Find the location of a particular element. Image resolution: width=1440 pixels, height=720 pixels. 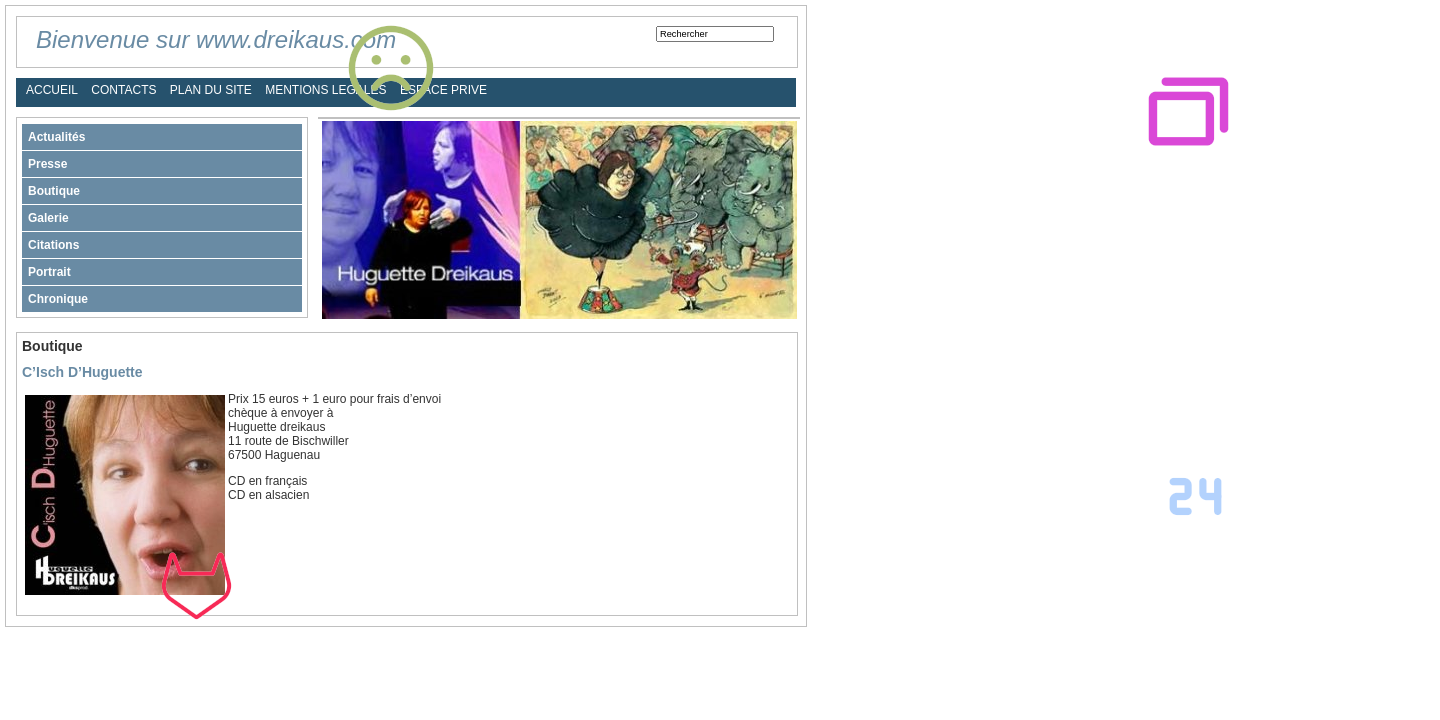

open gitlab repository is located at coordinates (196, 584).